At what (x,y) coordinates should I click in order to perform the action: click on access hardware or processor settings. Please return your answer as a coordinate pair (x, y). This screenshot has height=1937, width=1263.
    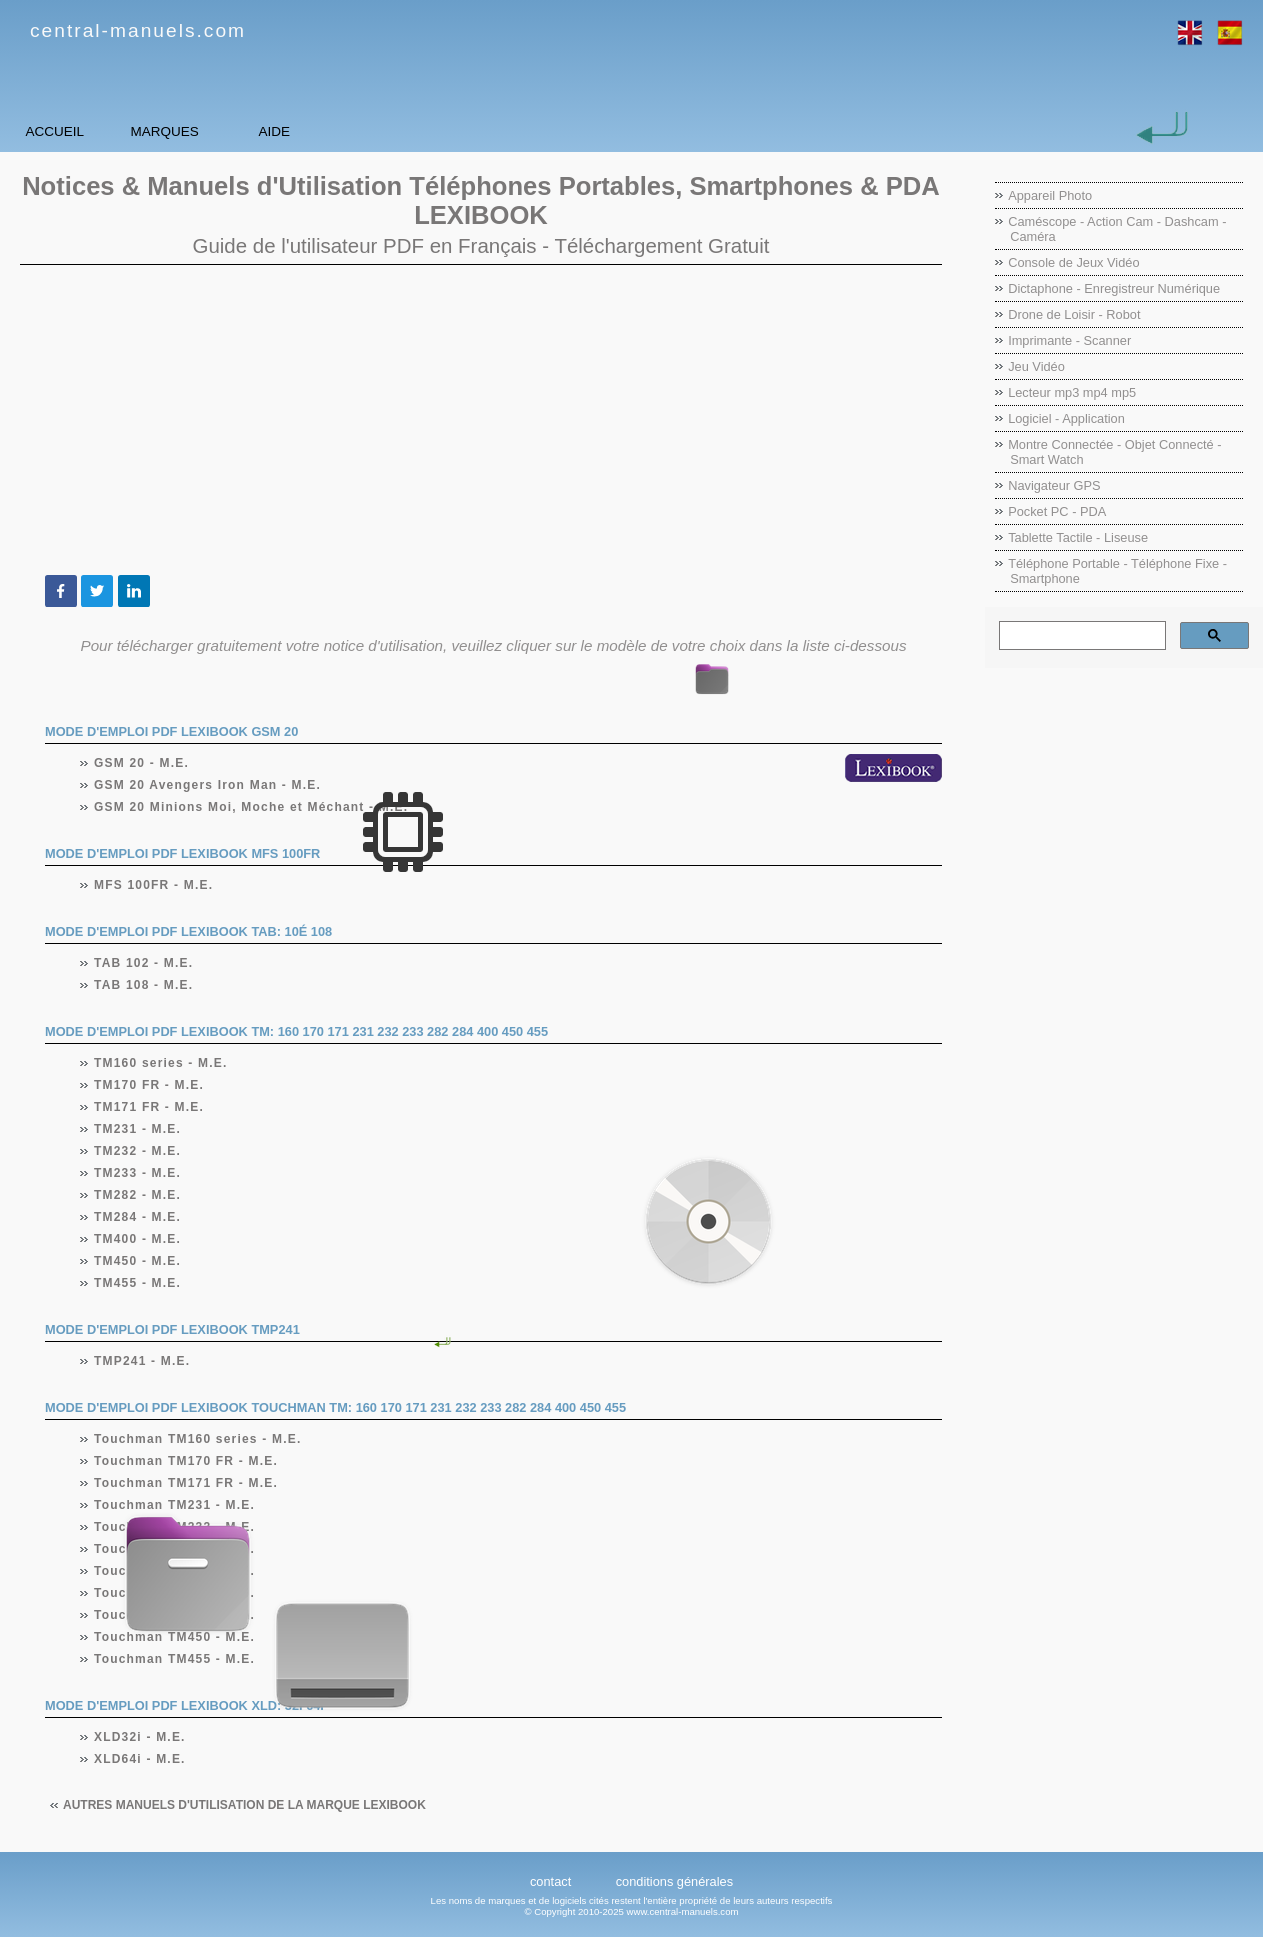
    Looking at the image, I should click on (403, 832).